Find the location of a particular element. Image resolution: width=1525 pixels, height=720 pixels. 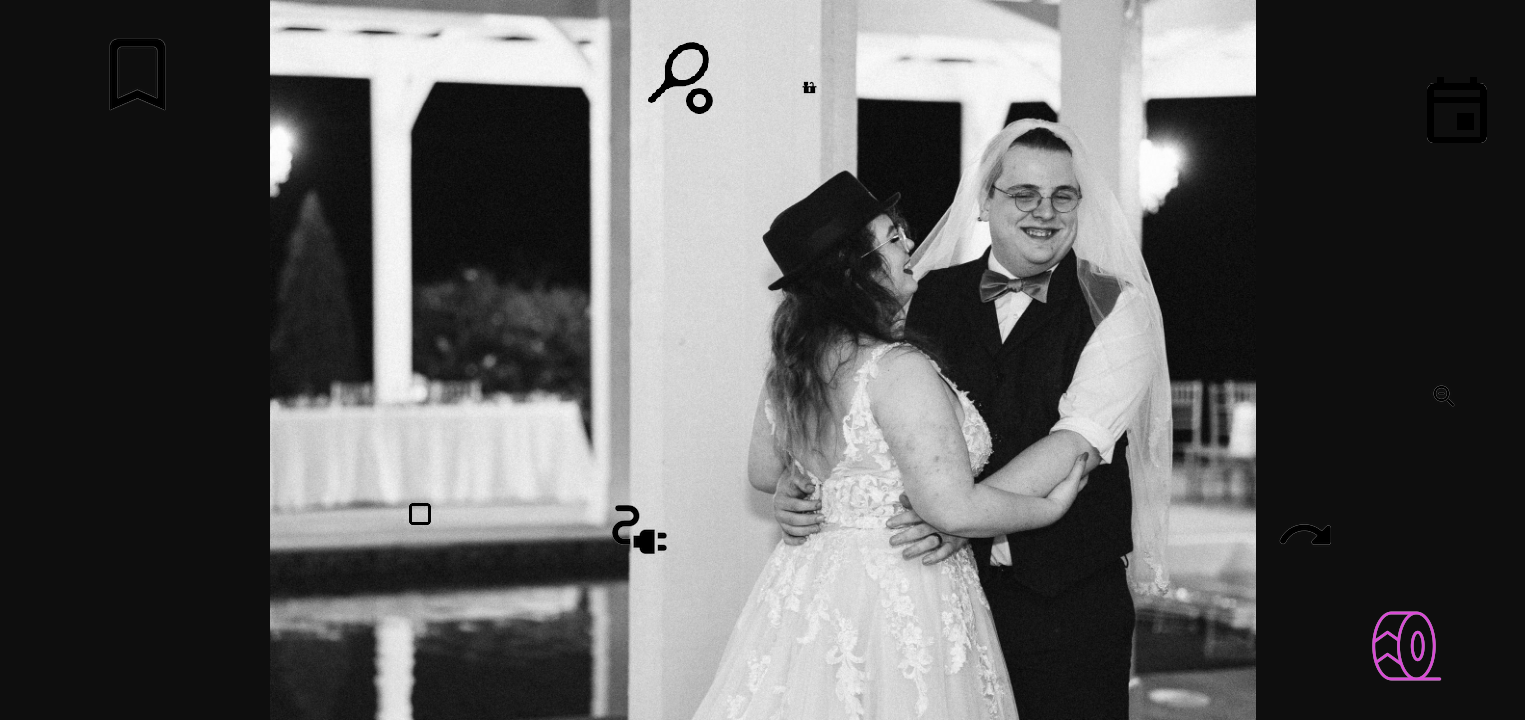

bookmark this item is located at coordinates (137, 74).